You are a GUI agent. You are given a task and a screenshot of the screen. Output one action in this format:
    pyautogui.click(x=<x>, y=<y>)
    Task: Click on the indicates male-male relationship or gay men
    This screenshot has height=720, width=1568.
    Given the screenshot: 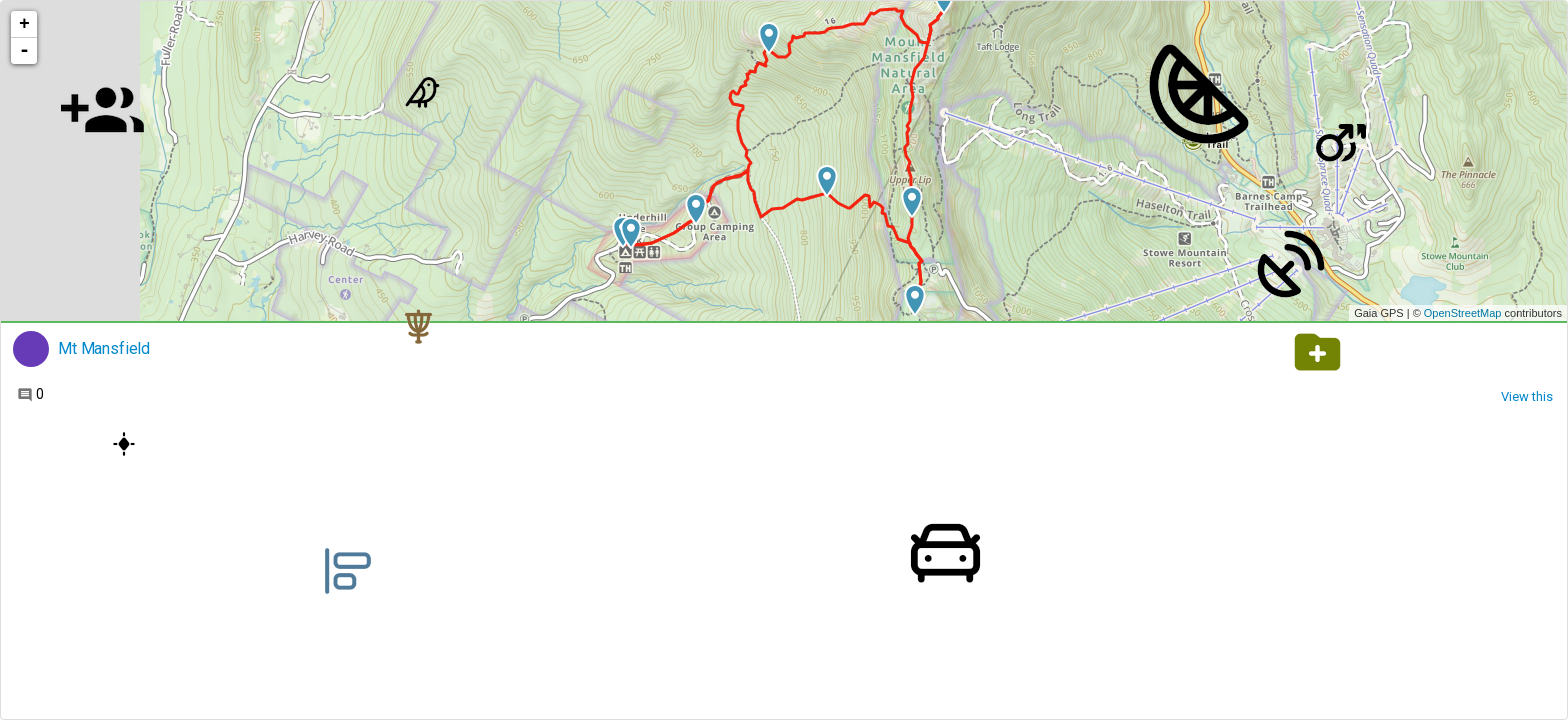 What is the action you would take?
    pyautogui.click(x=1341, y=144)
    